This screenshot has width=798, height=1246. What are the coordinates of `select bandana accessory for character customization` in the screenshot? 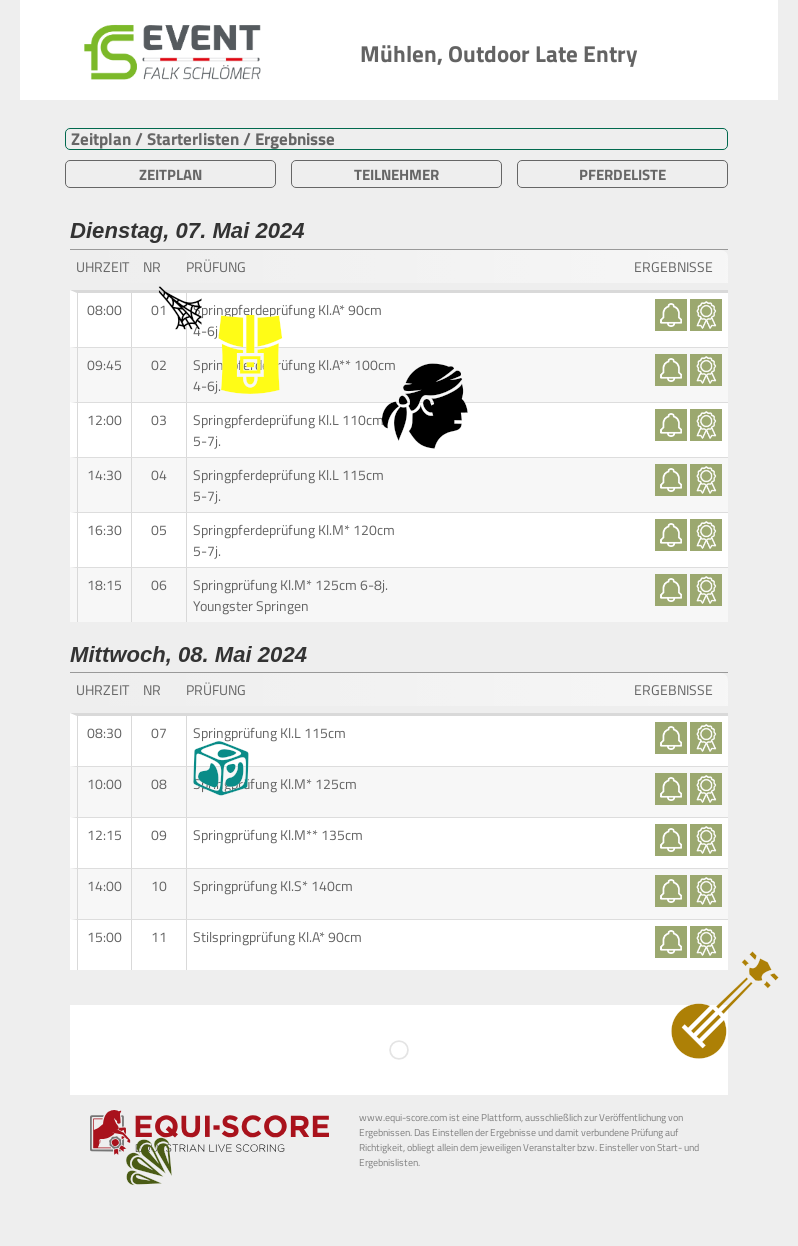 It's located at (425, 407).